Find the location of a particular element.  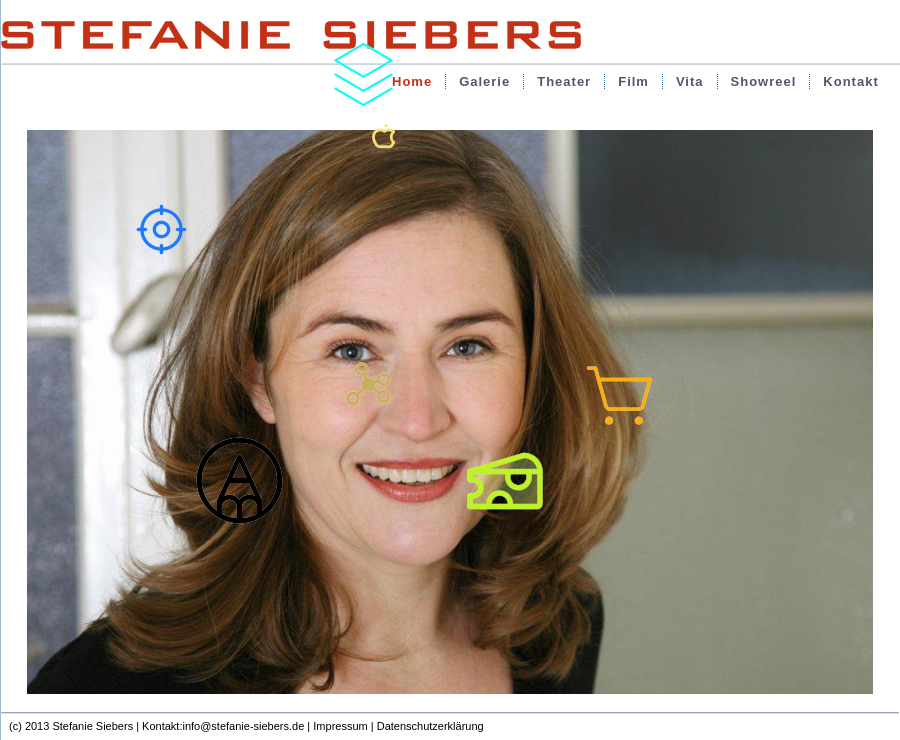

view your shopping cart is located at coordinates (620, 395).